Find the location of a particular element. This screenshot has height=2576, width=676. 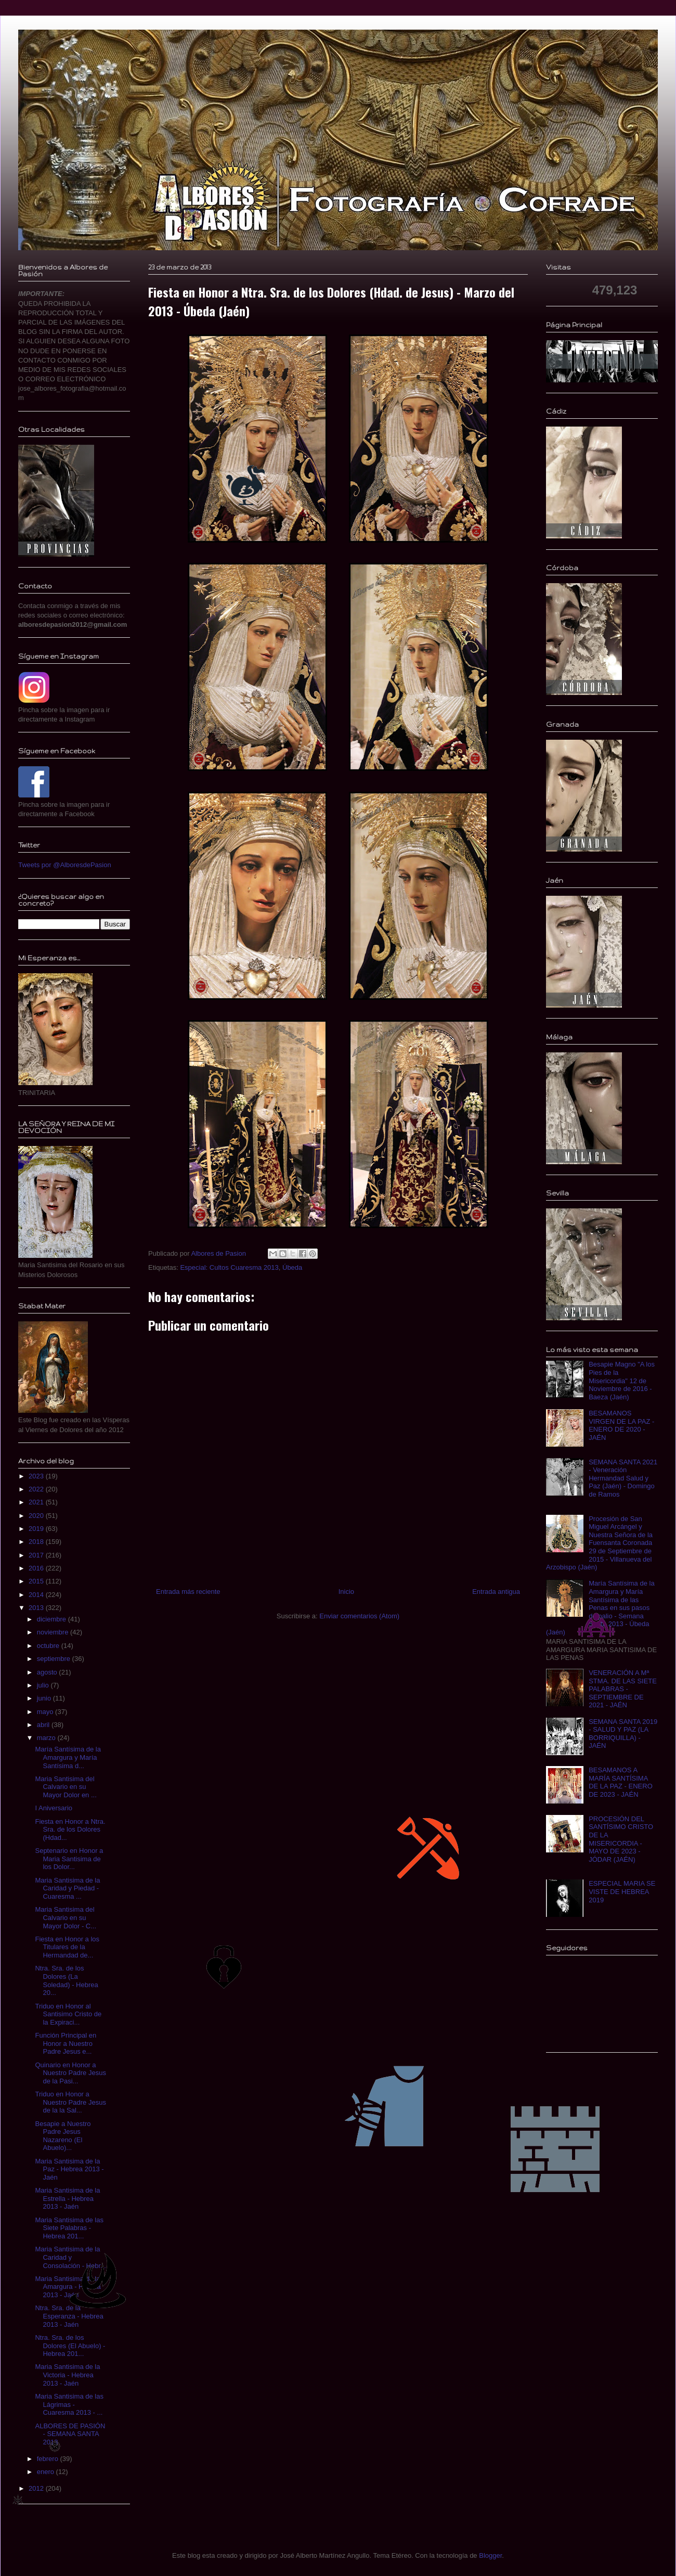

track weightlifting or strength training exercises is located at coordinates (596, 1618).